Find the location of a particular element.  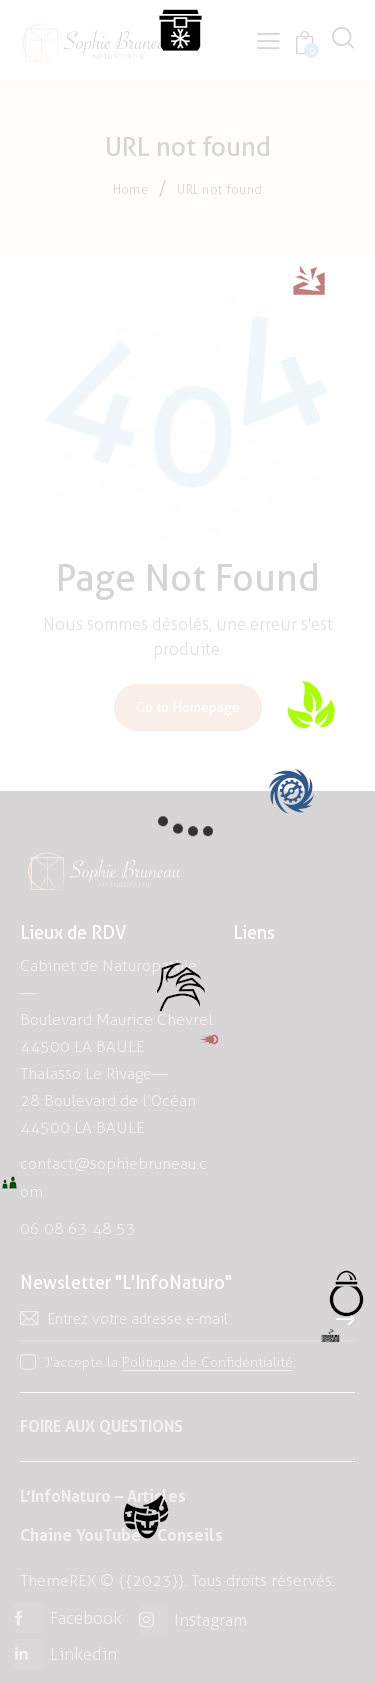

activate overdrive or boost mode is located at coordinates (291, 791).